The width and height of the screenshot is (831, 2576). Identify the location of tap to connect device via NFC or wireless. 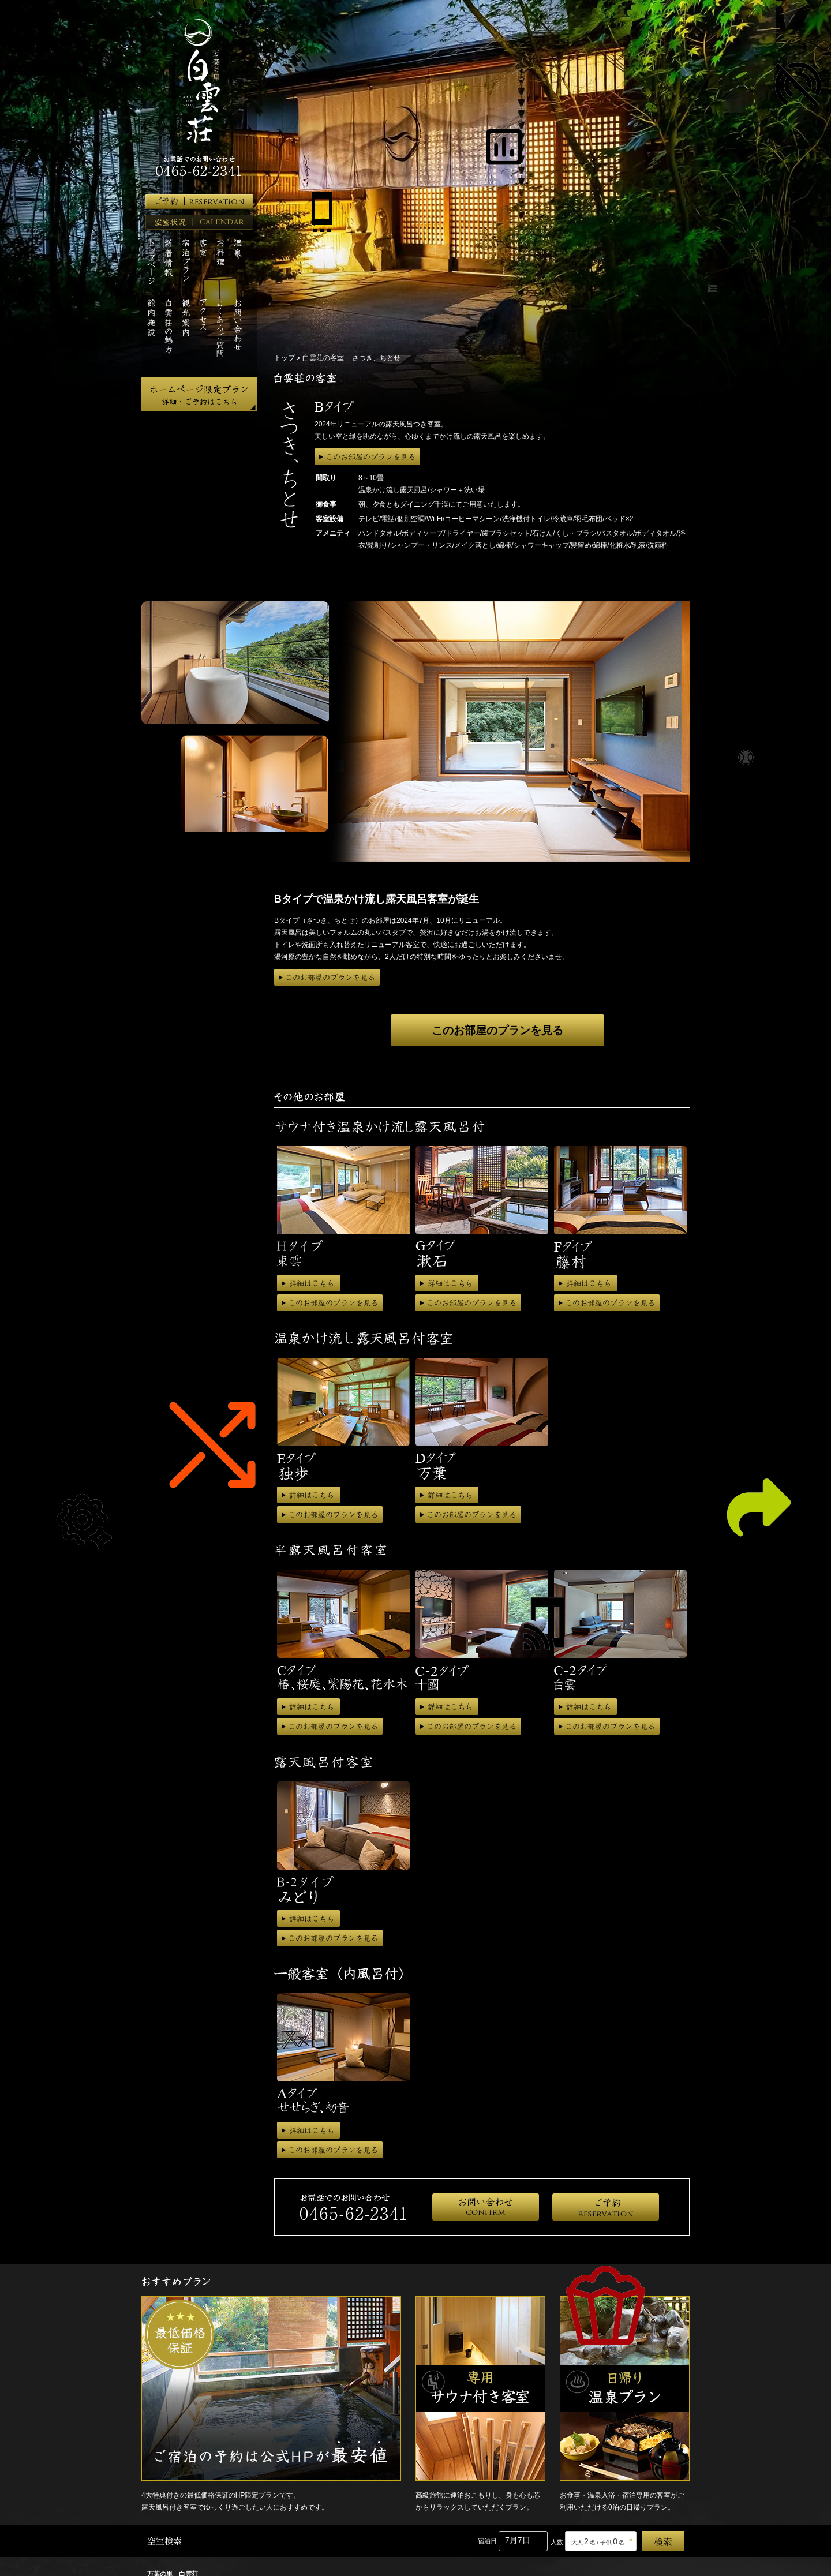
(547, 1623).